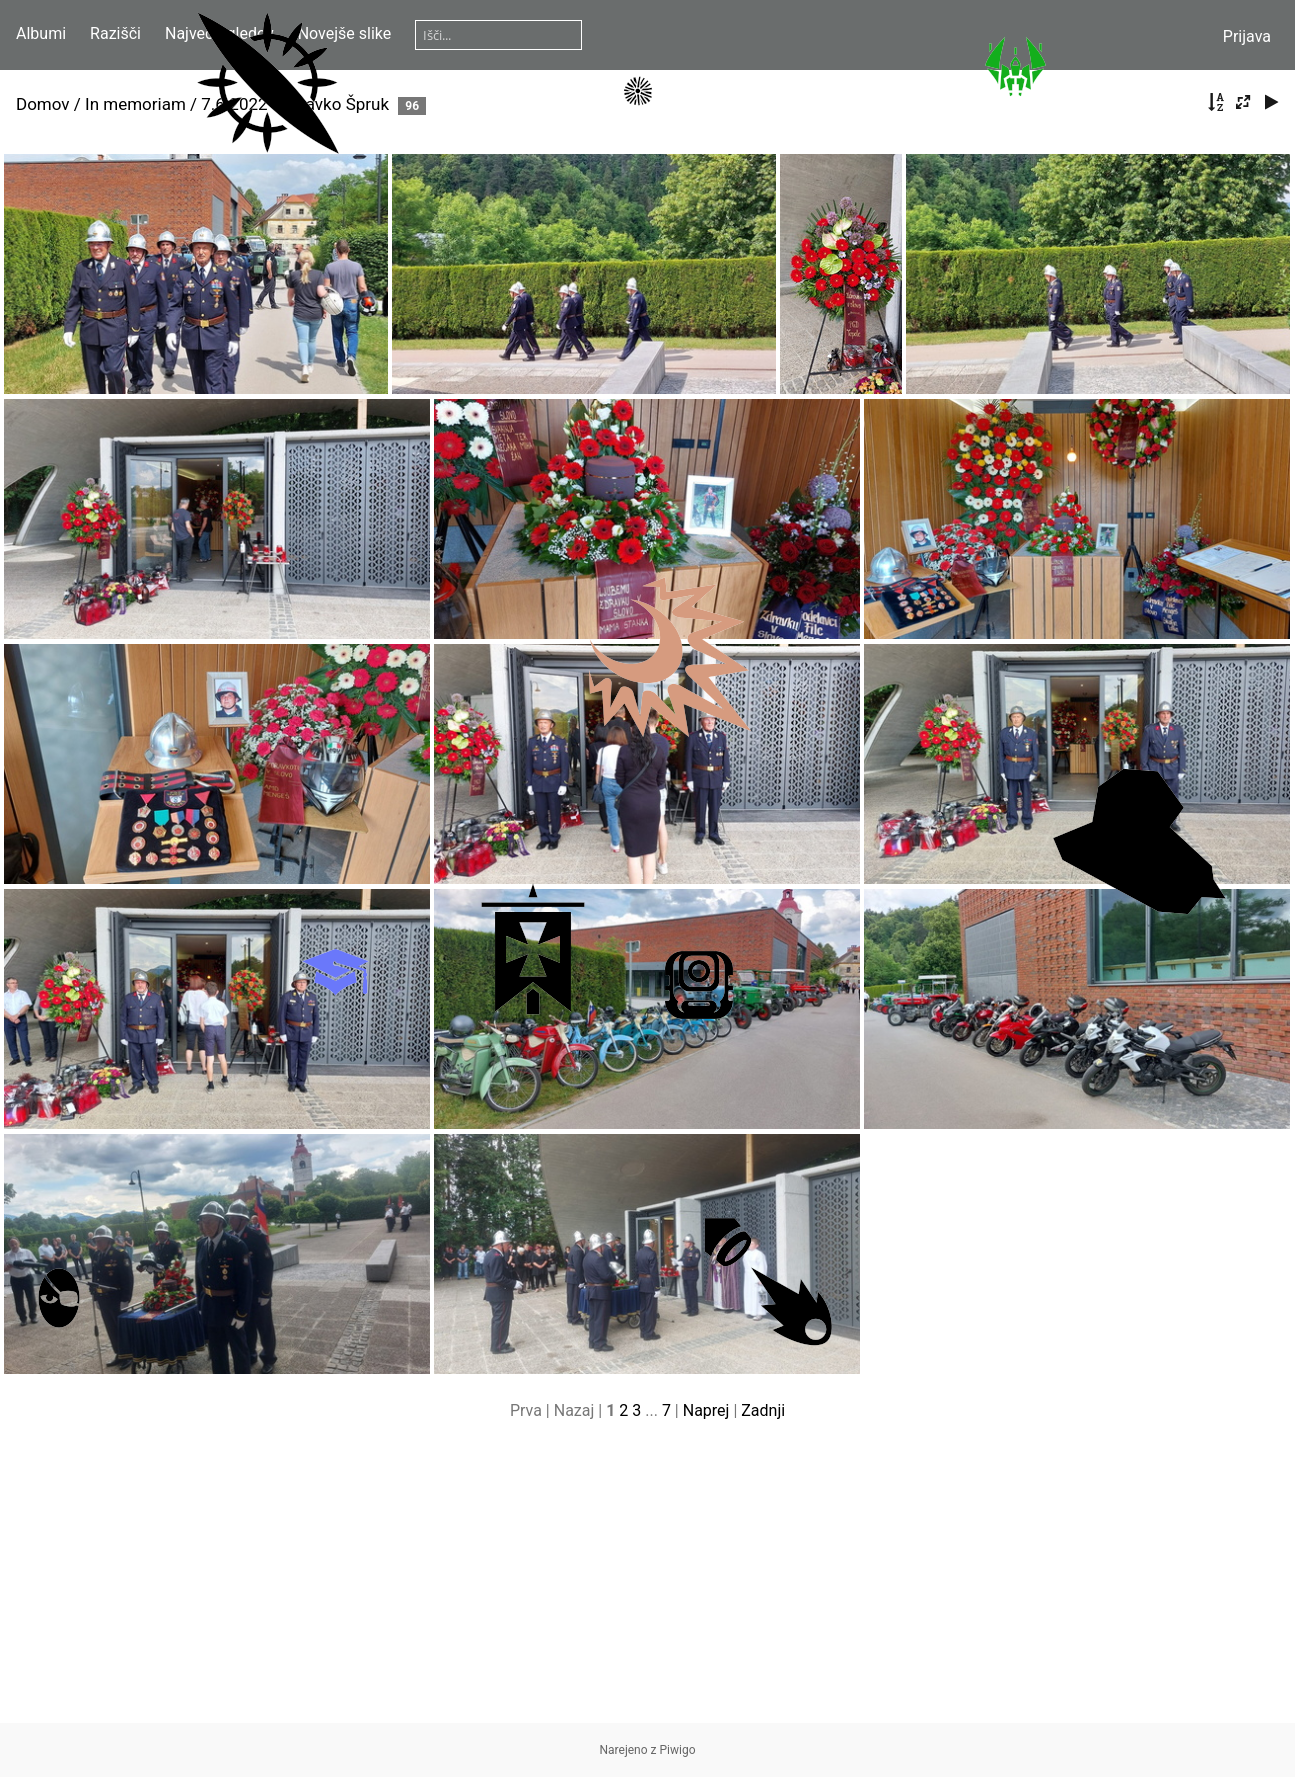 The height and width of the screenshot is (1777, 1295). What do you see at coordinates (266, 83) in the screenshot?
I see `indicates time pressure or countdown in gameplay` at bounding box center [266, 83].